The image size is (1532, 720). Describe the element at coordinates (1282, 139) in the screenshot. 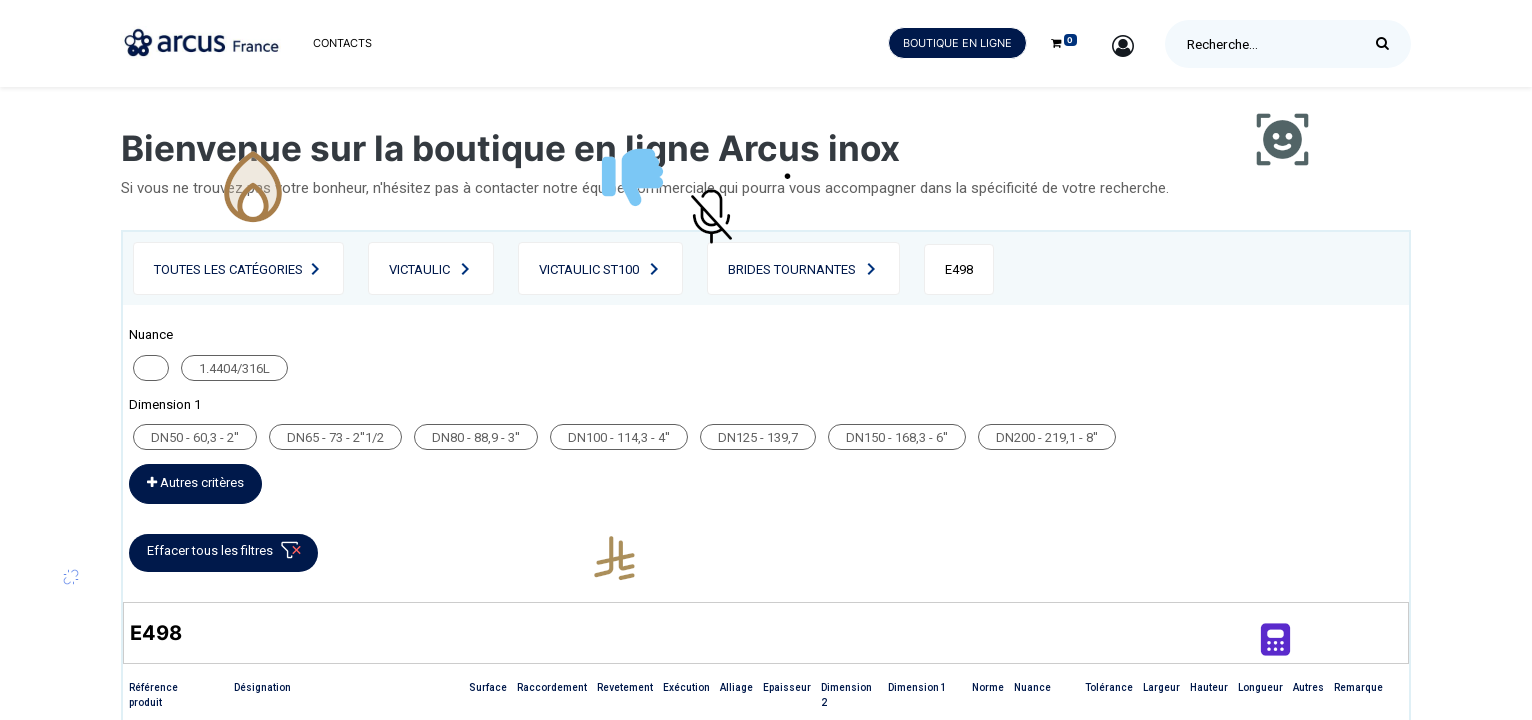

I see `scan face to unlock or authenticate` at that location.